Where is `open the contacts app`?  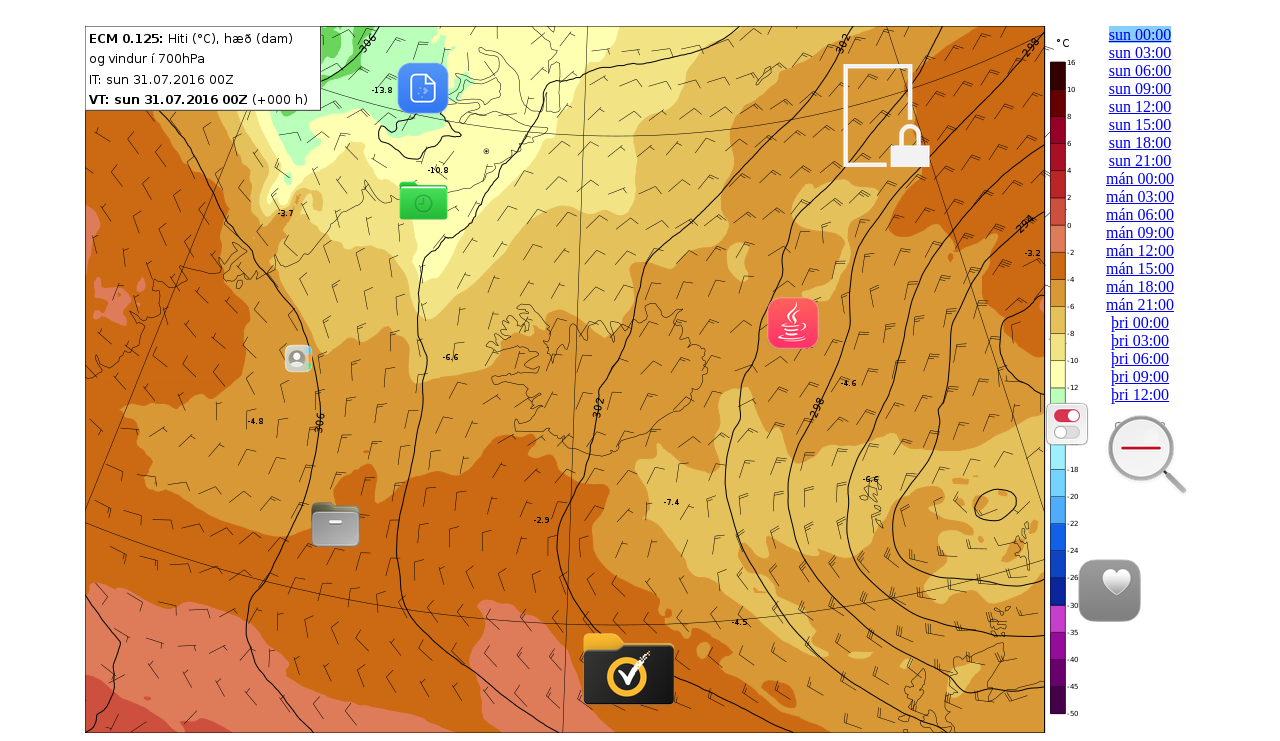 open the contacts app is located at coordinates (298, 358).